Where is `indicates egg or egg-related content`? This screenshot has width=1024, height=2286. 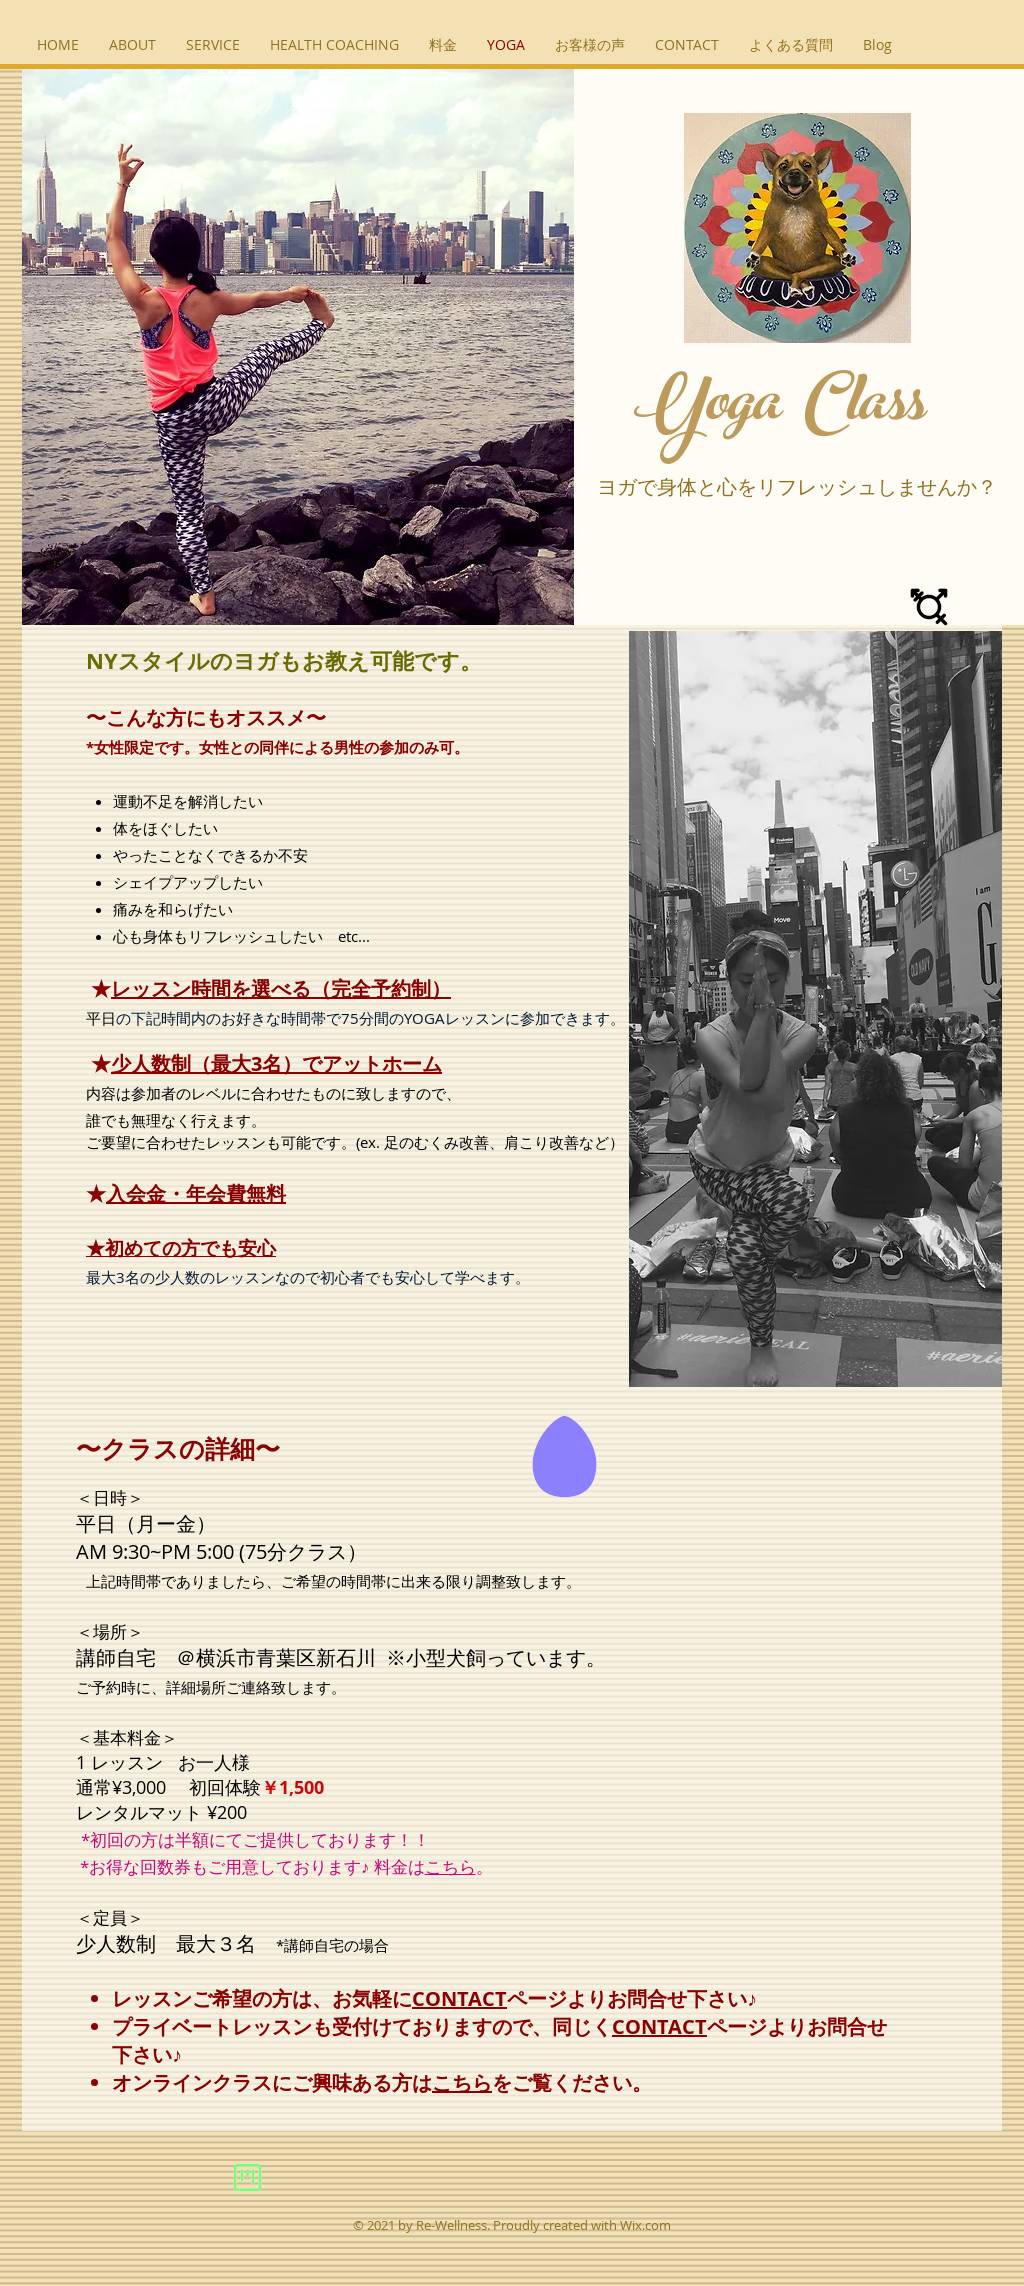 indicates egg or egg-related content is located at coordinates (564, 1456).